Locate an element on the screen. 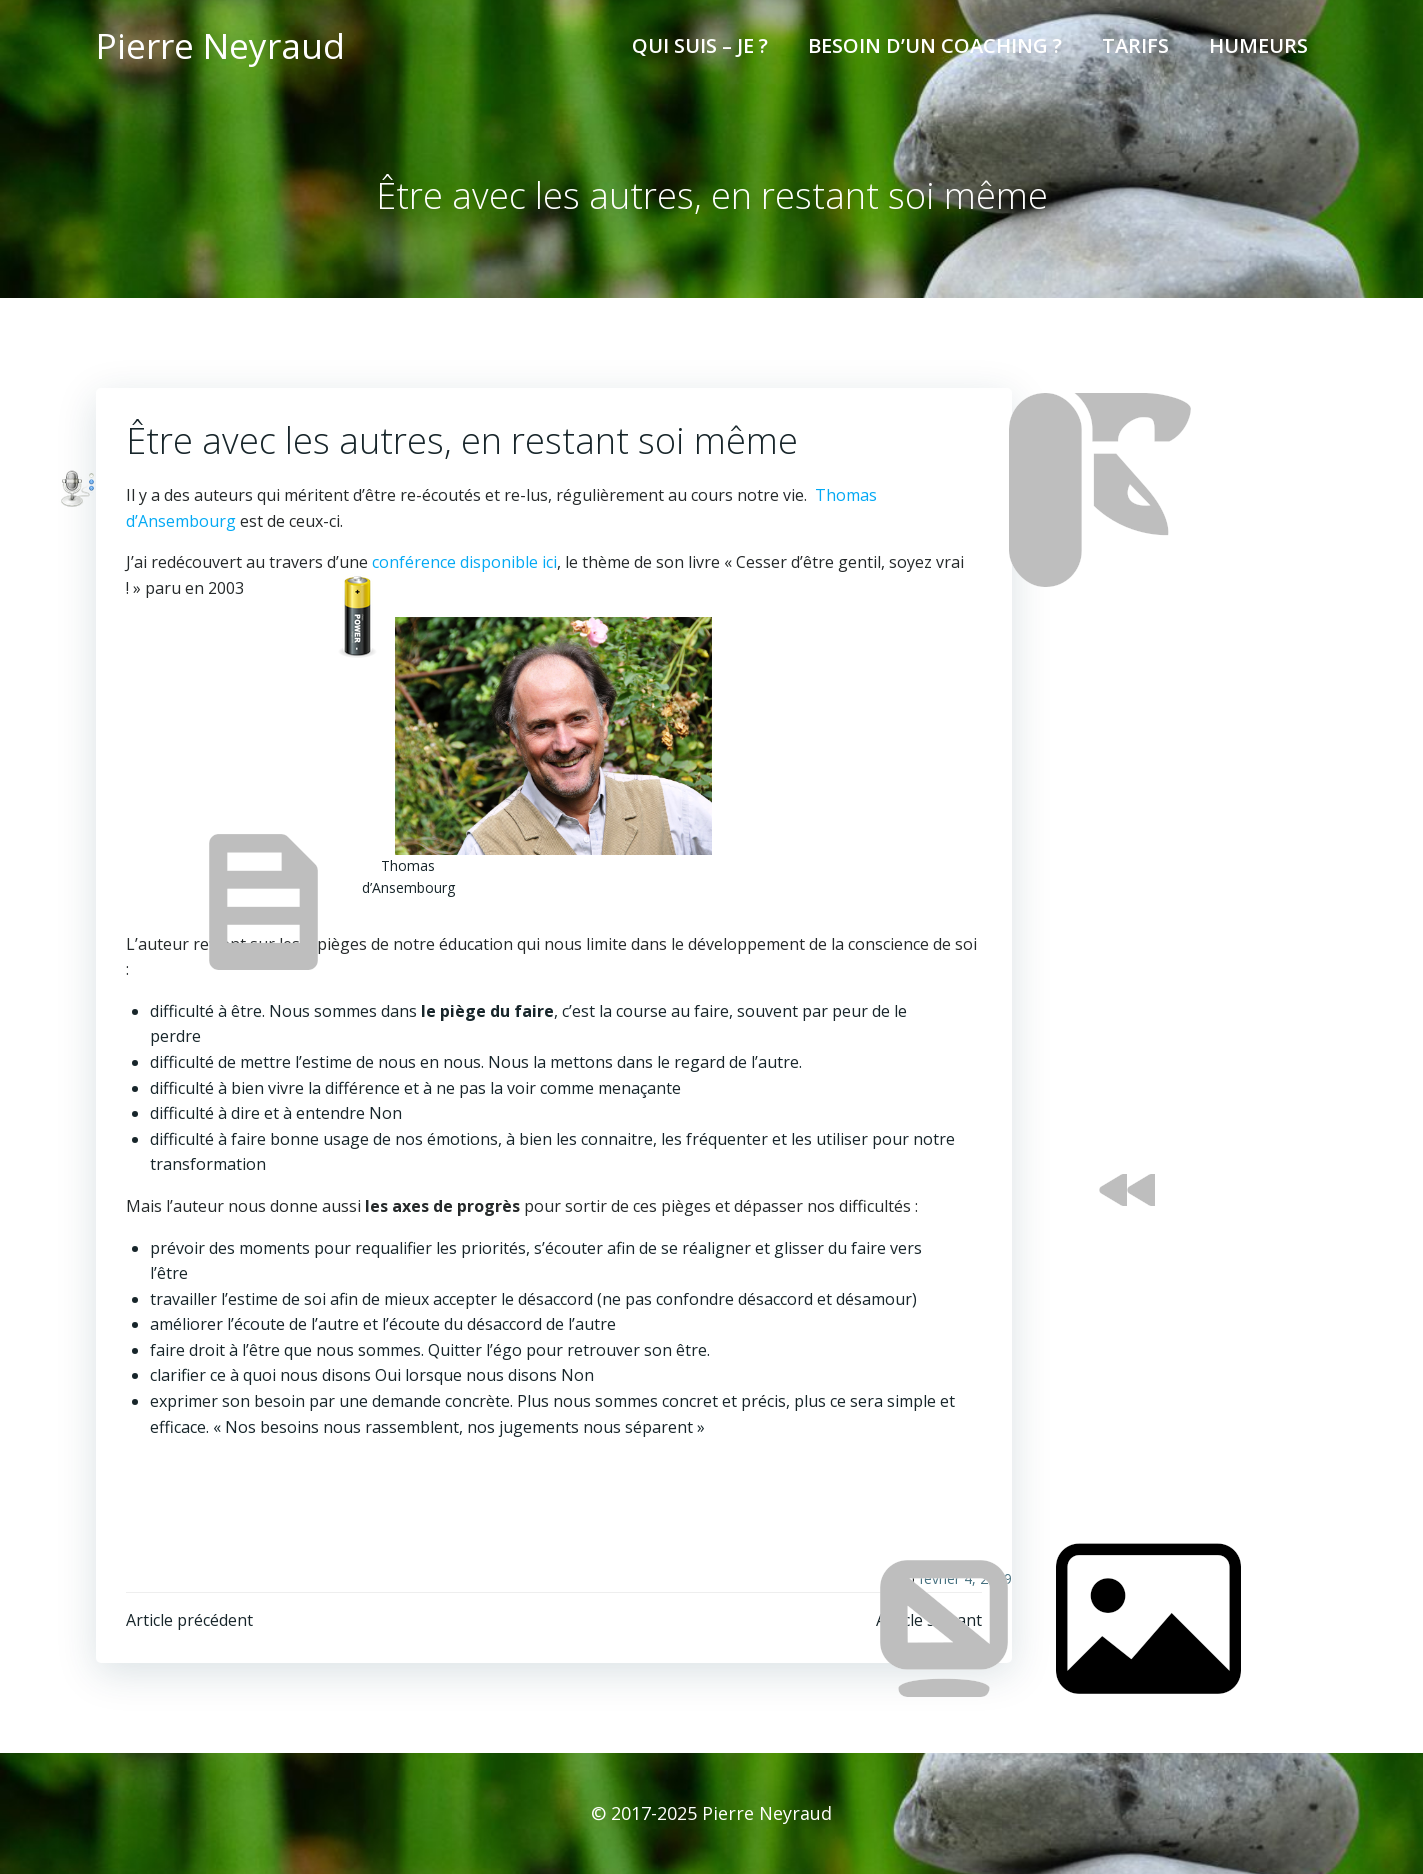 The image size is (1423, 1874). microphone input at medium sensitivity level is located at coordinates (78, 489).